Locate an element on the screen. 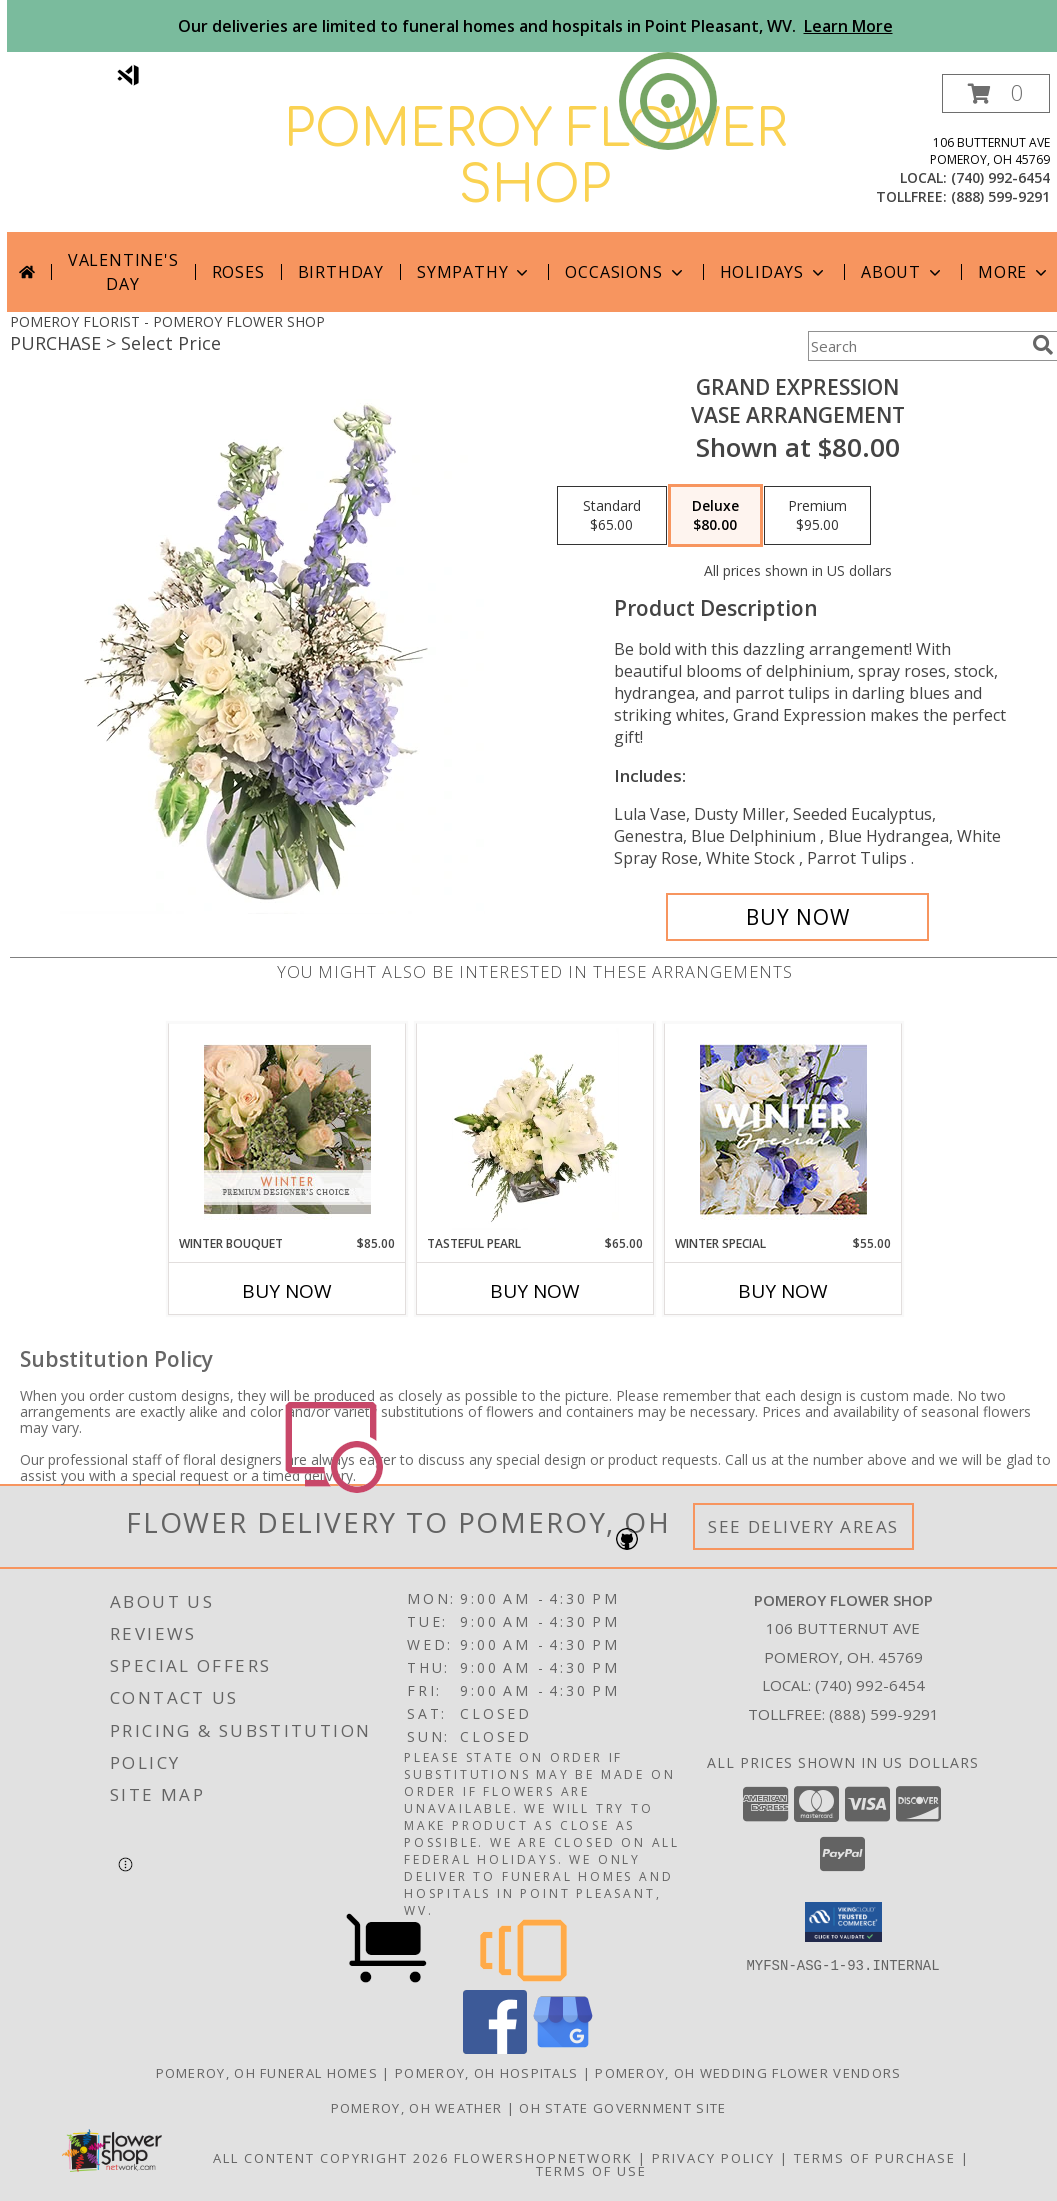  view version history is located at coordinates (523, 1950).